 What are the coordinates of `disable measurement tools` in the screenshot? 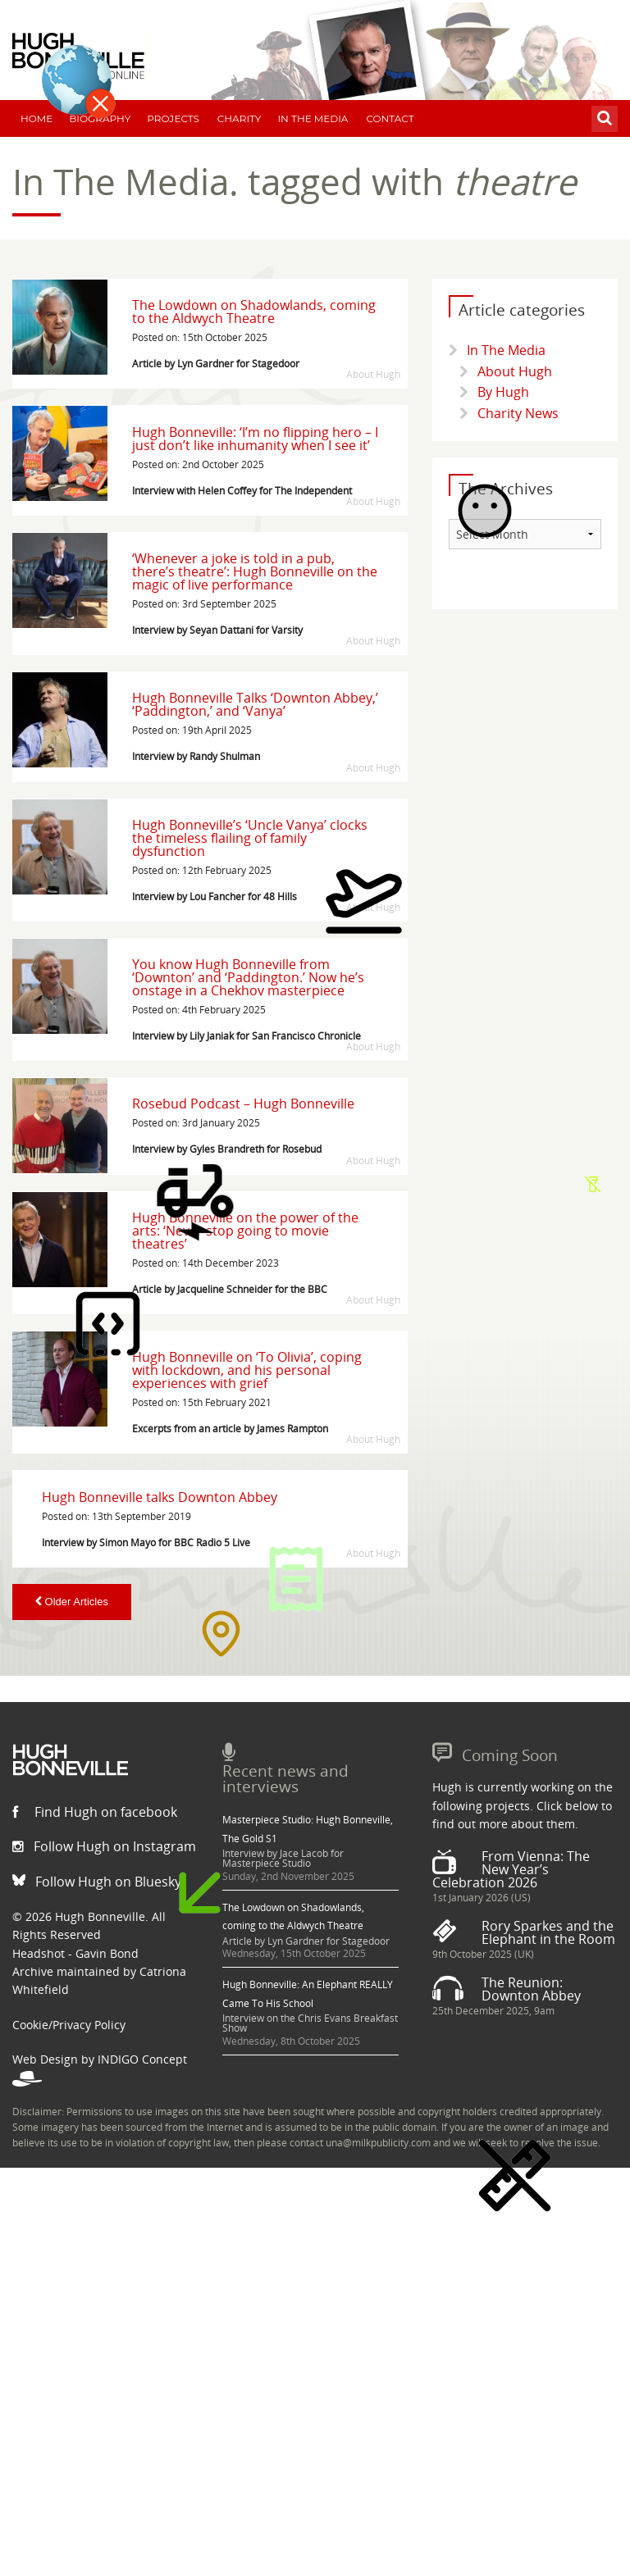 It's located at (514, 2175).